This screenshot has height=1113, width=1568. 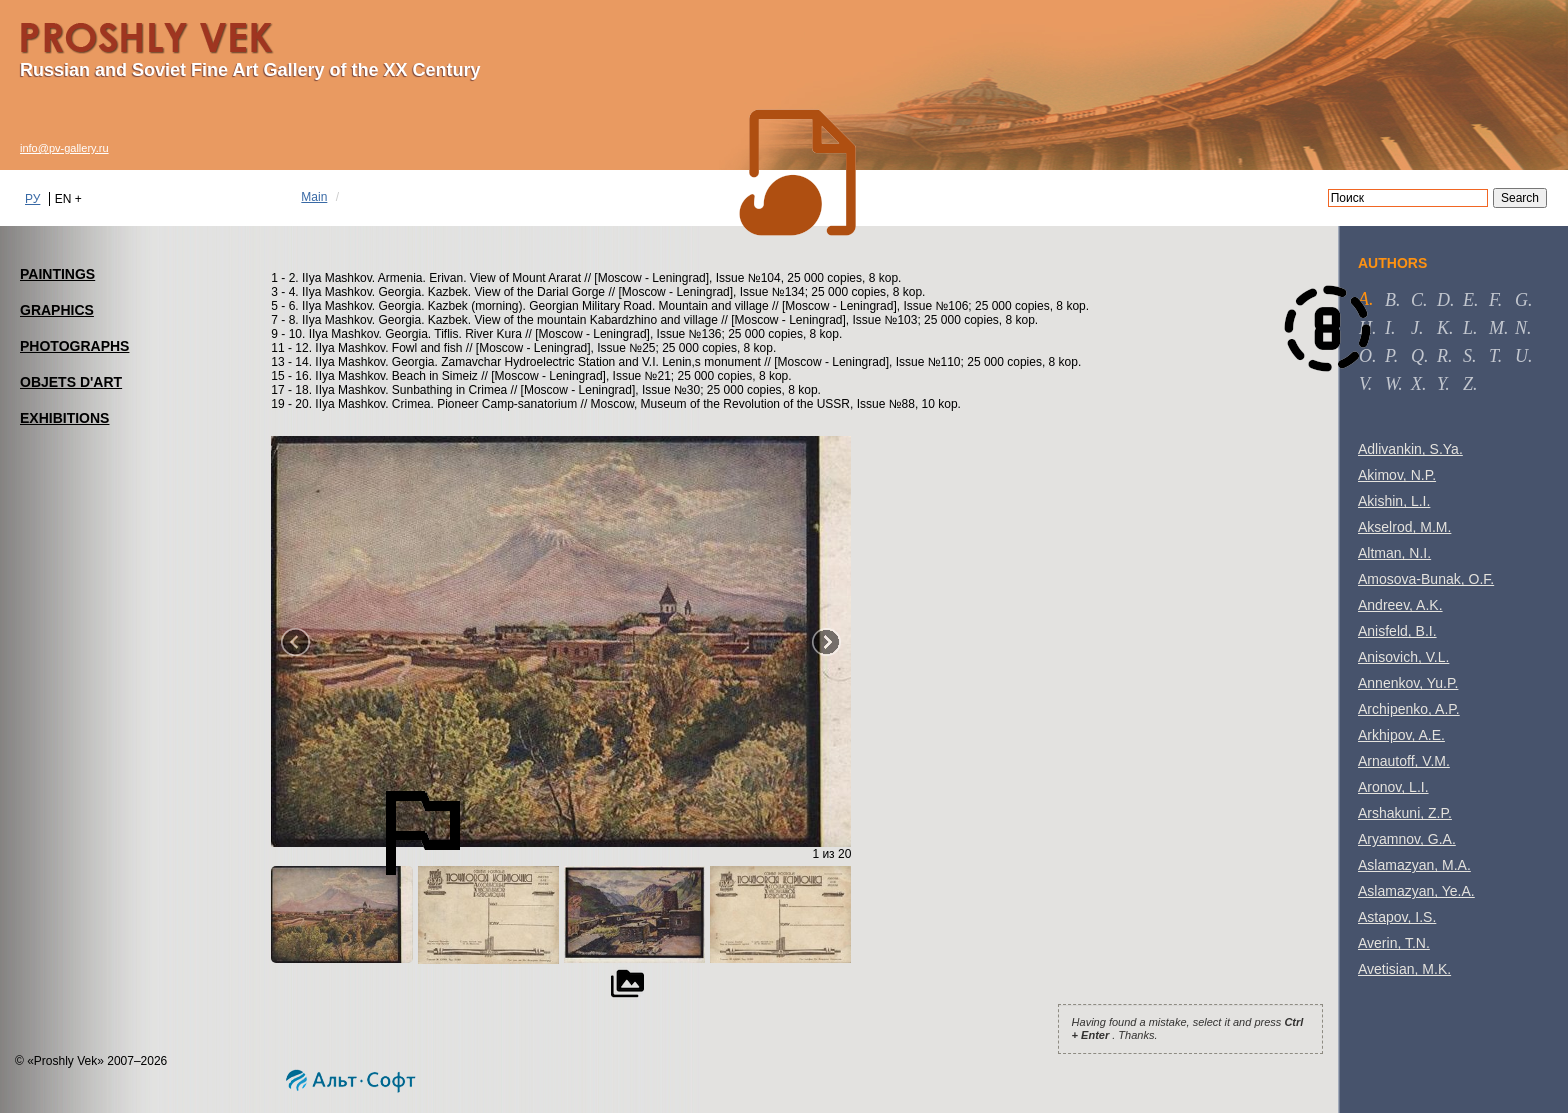 What do you see at coordinates (1327, 328) in the screenshot?
I see `step 8 in a multi-step process` at bounding box center [1327, 328].